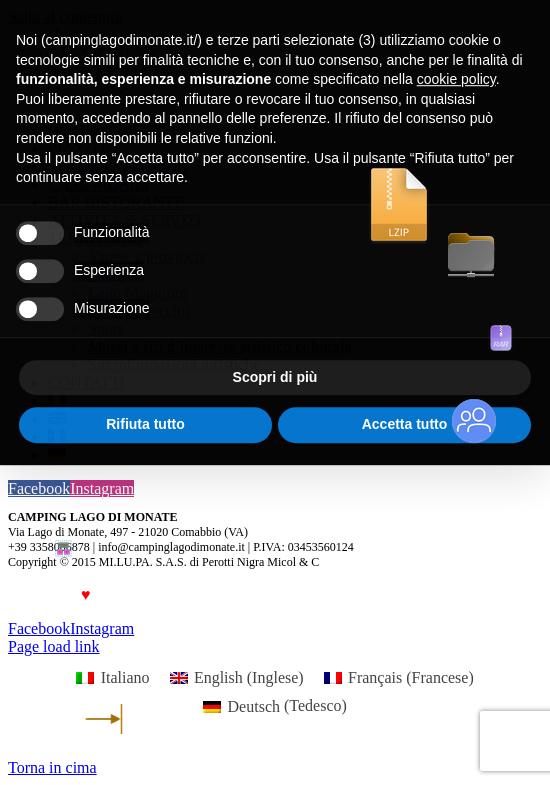 The width and height of the screenshot is (550, 785). I want to click on access files stored on a remote server, so click(471, 254).